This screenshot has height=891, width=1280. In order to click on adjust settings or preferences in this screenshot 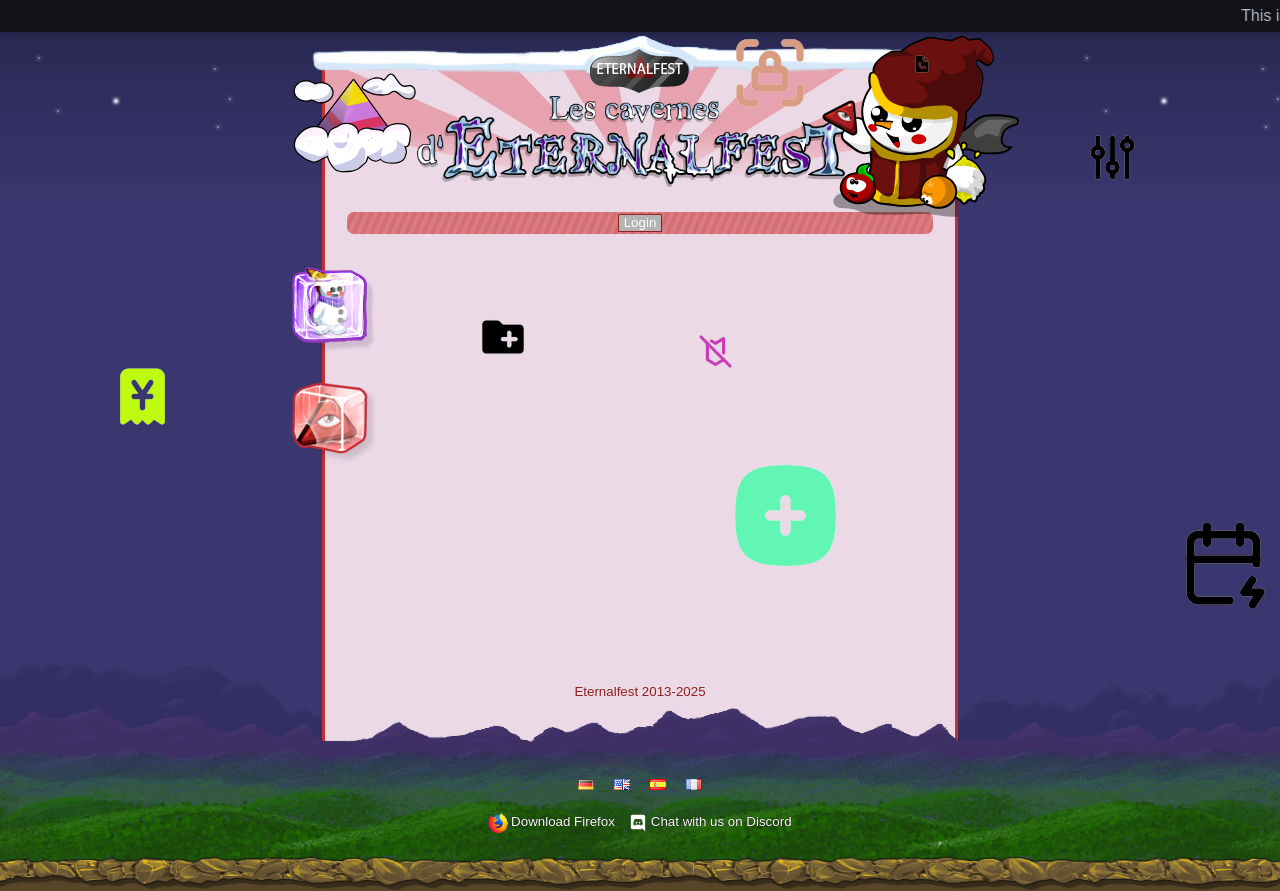, I will do `click(1112, 157)`.